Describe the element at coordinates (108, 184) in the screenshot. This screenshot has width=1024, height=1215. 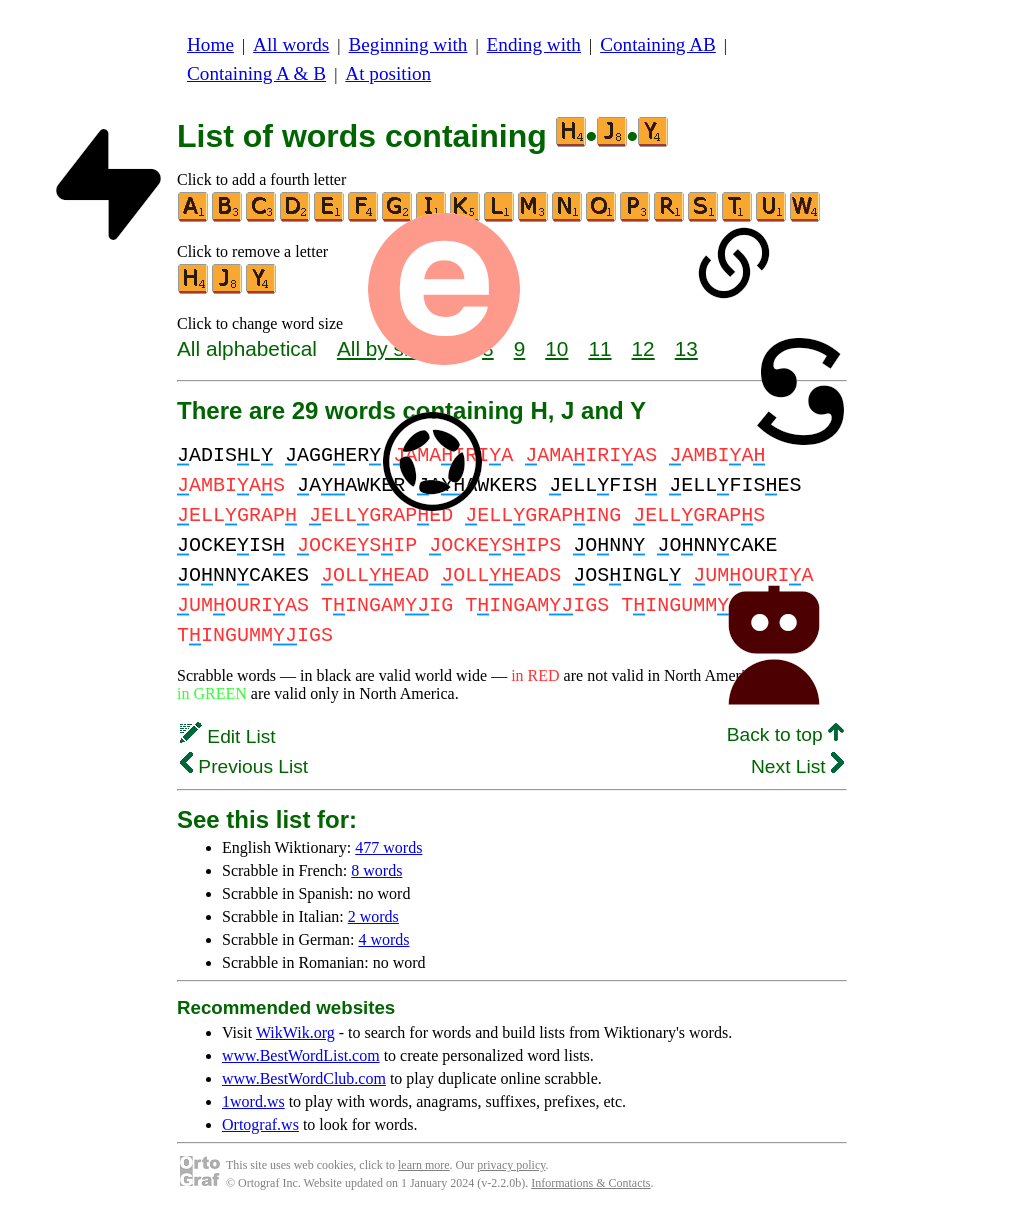
I see `supabase logo` at that location.